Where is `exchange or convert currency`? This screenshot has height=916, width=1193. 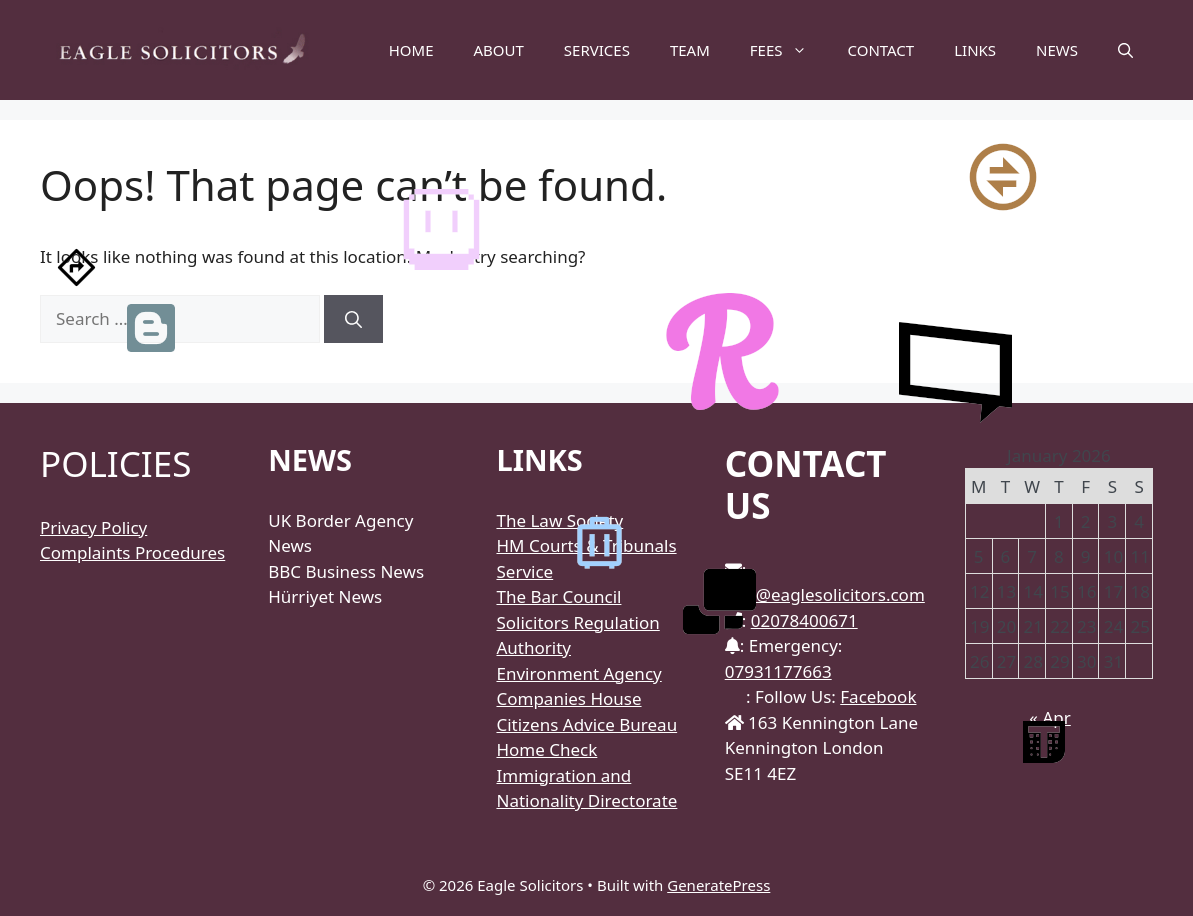 exchange or convert currency is located at coordinates (1003, 177).